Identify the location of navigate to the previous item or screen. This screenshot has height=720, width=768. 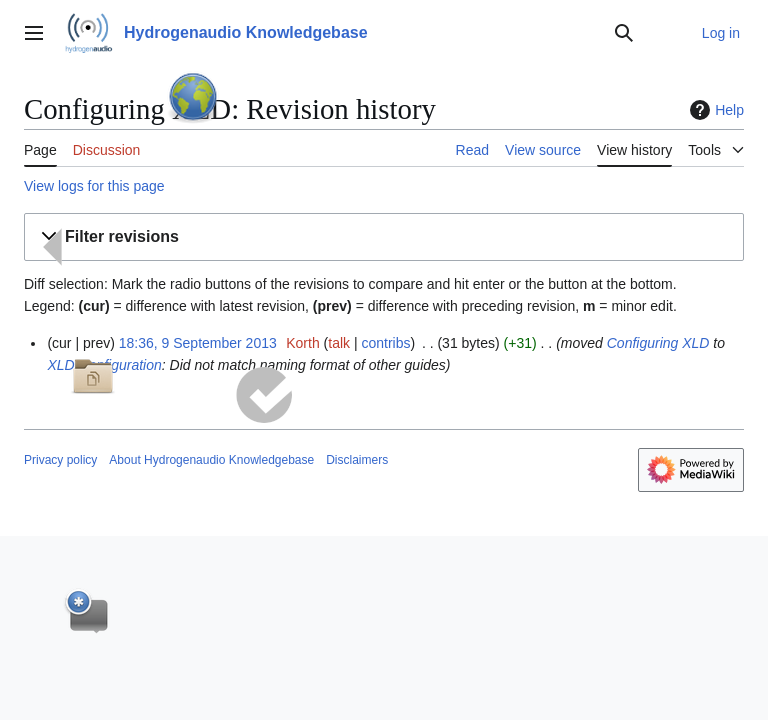
(54, 247).